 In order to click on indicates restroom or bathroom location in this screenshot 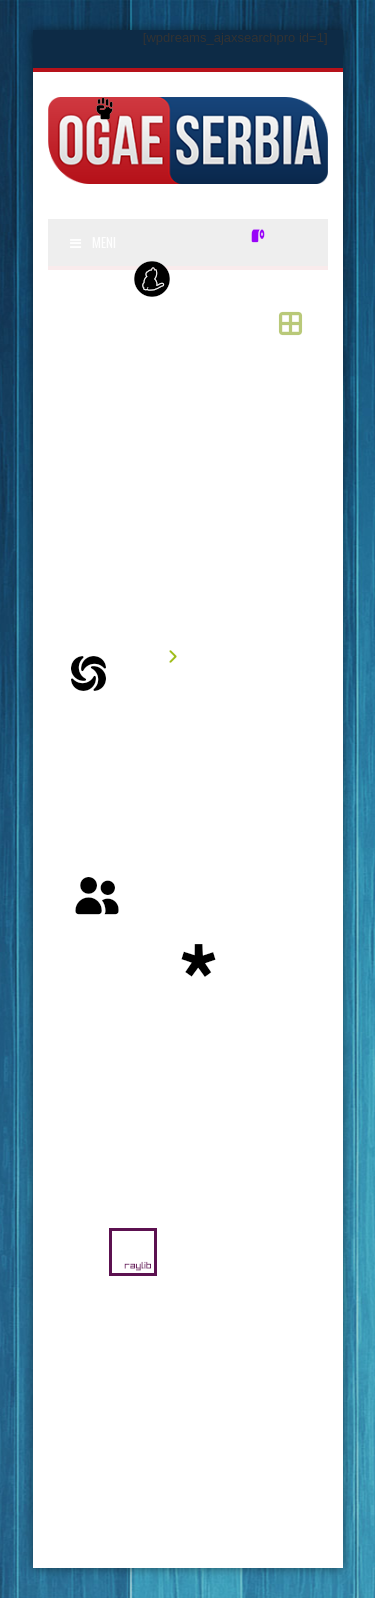, I will do `click(258, 235)`.